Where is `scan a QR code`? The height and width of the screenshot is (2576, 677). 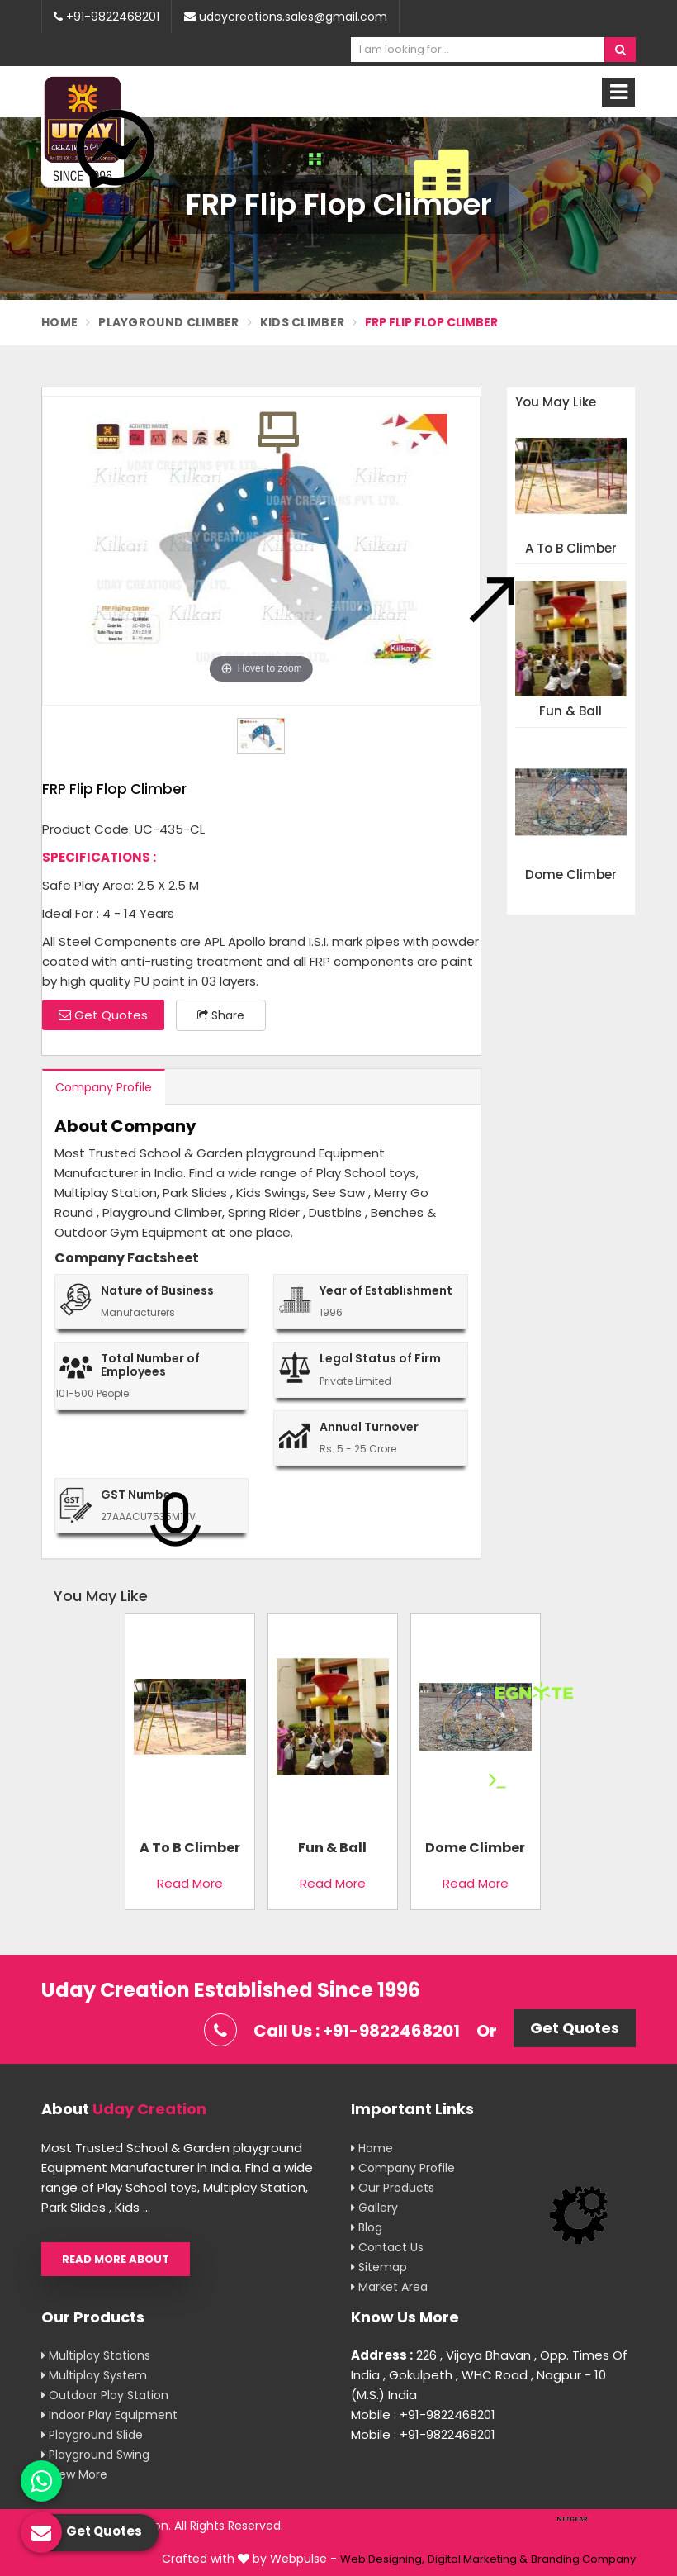
scan a QR code is located at coordinates (315, 159).